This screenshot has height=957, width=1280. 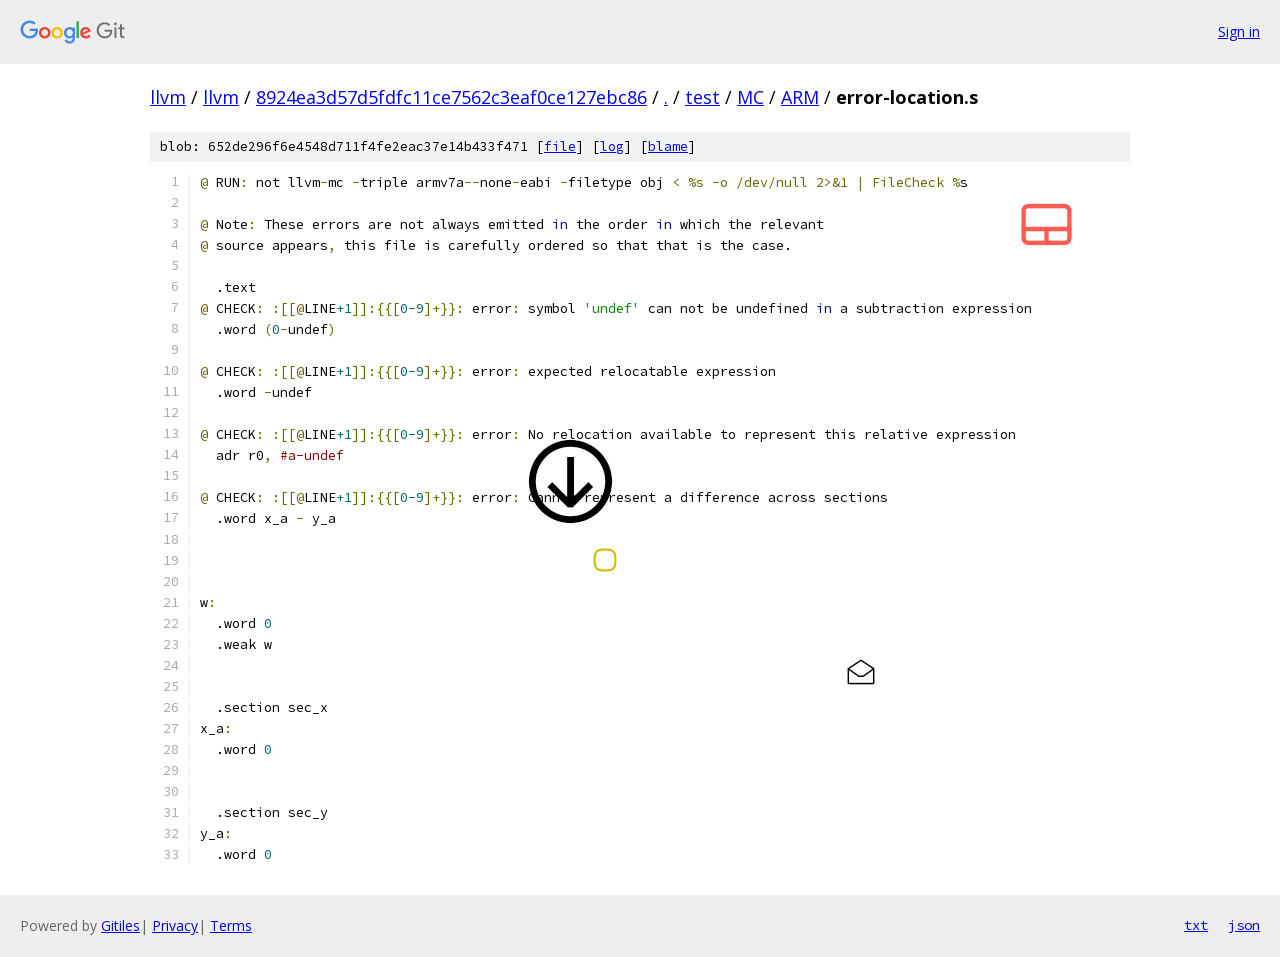 What do you see at coordinates (570, 481) in the screenshot?
I see `download a file or resource` at bounding box center [570, 481].